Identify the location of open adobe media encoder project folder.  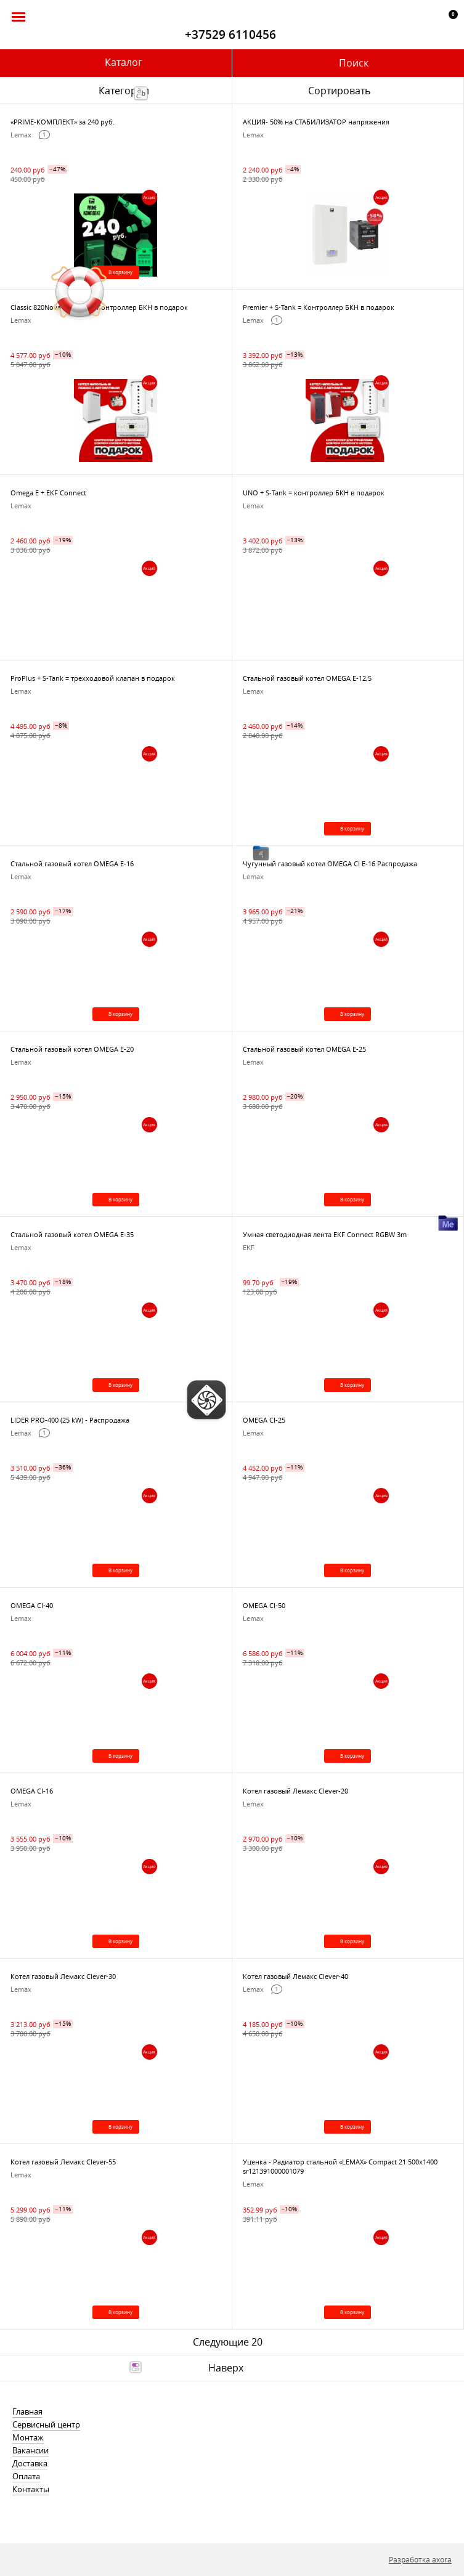
(448, 1224).